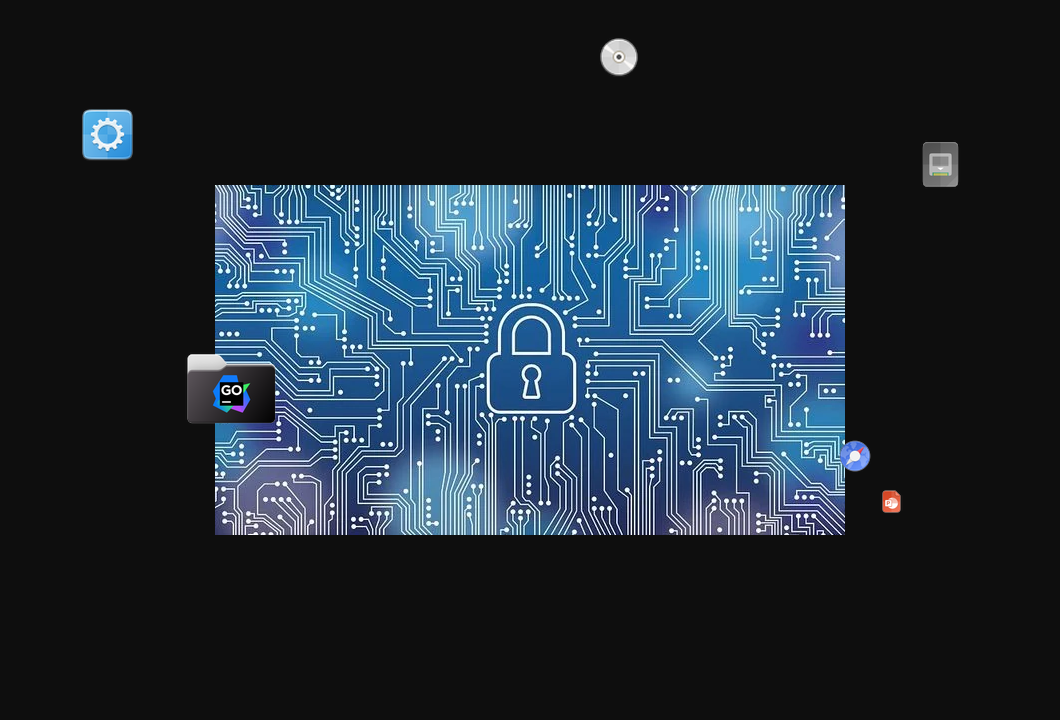  Describe the element at coordinates (891, 501) in the screenshot. I see `a microsoft powerpoint file` at that location.